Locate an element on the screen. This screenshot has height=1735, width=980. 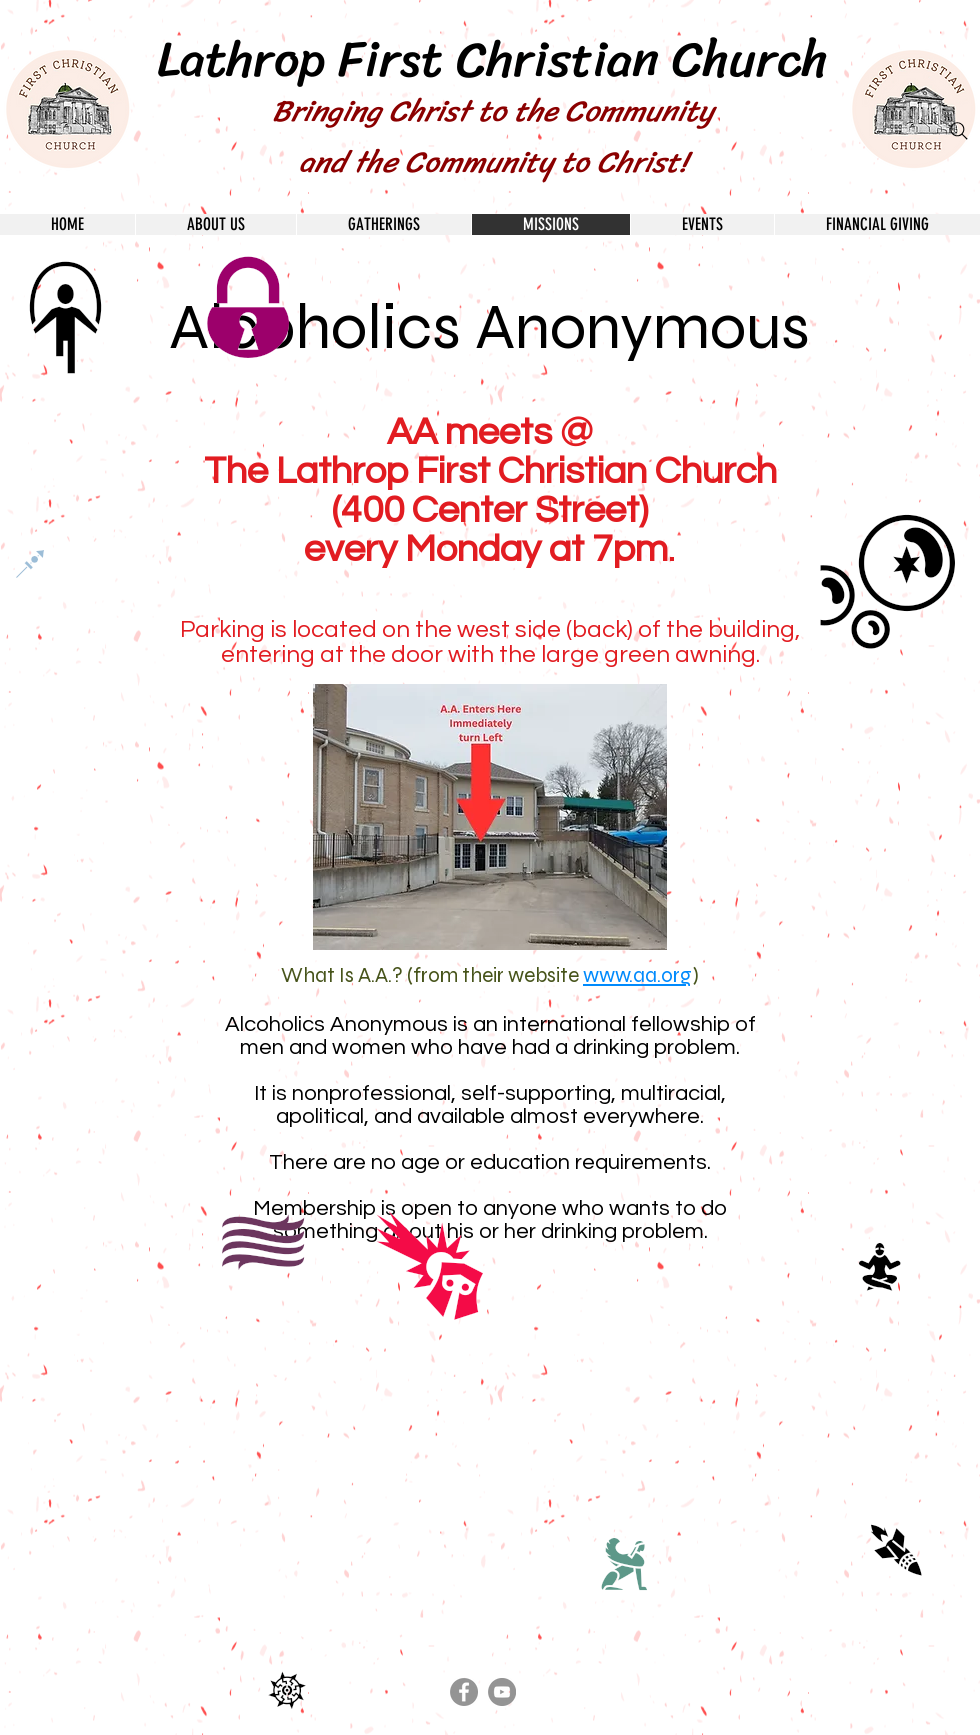
a trap or hazard element in a game is located at coordinates (287, 1690).